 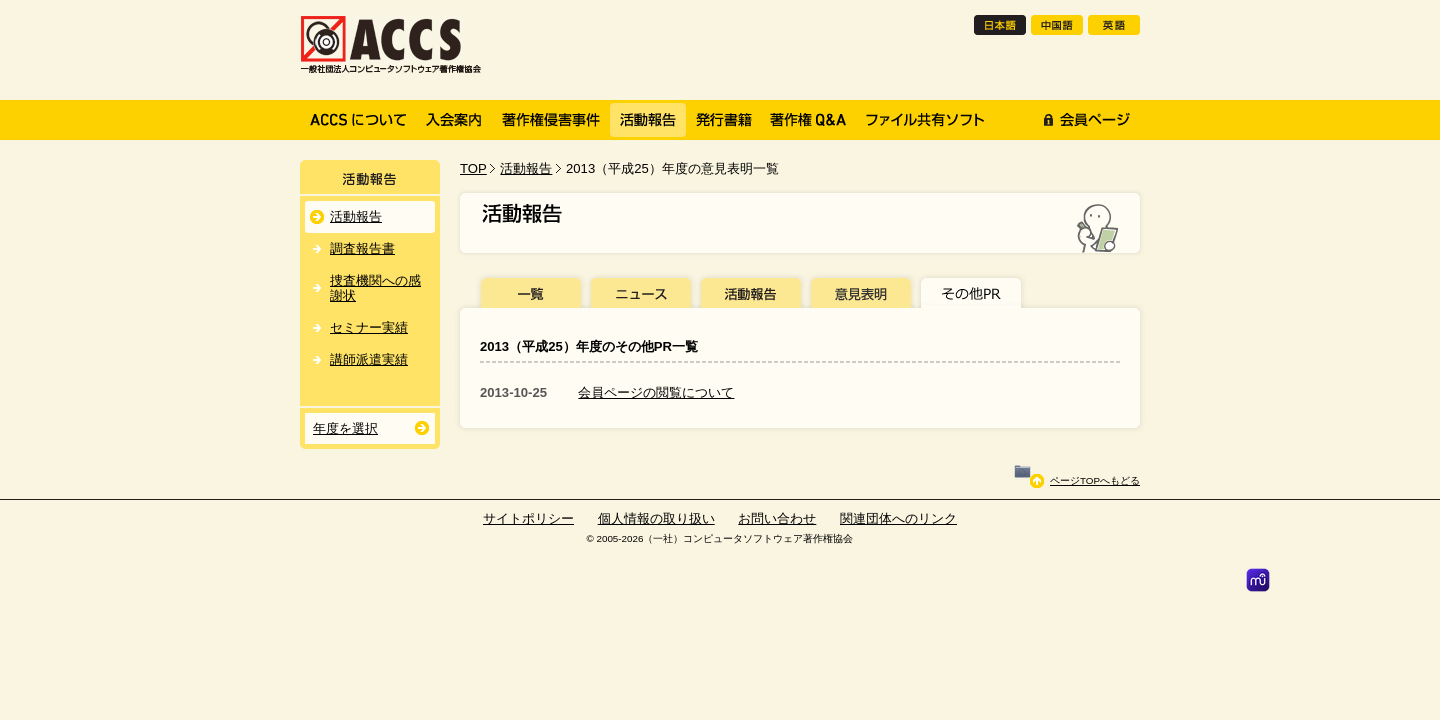 What do you see at coordinates (1258, 580) in the screenshot?
I see `open MuseScore music notation app` at bounding box center [1258, 580].